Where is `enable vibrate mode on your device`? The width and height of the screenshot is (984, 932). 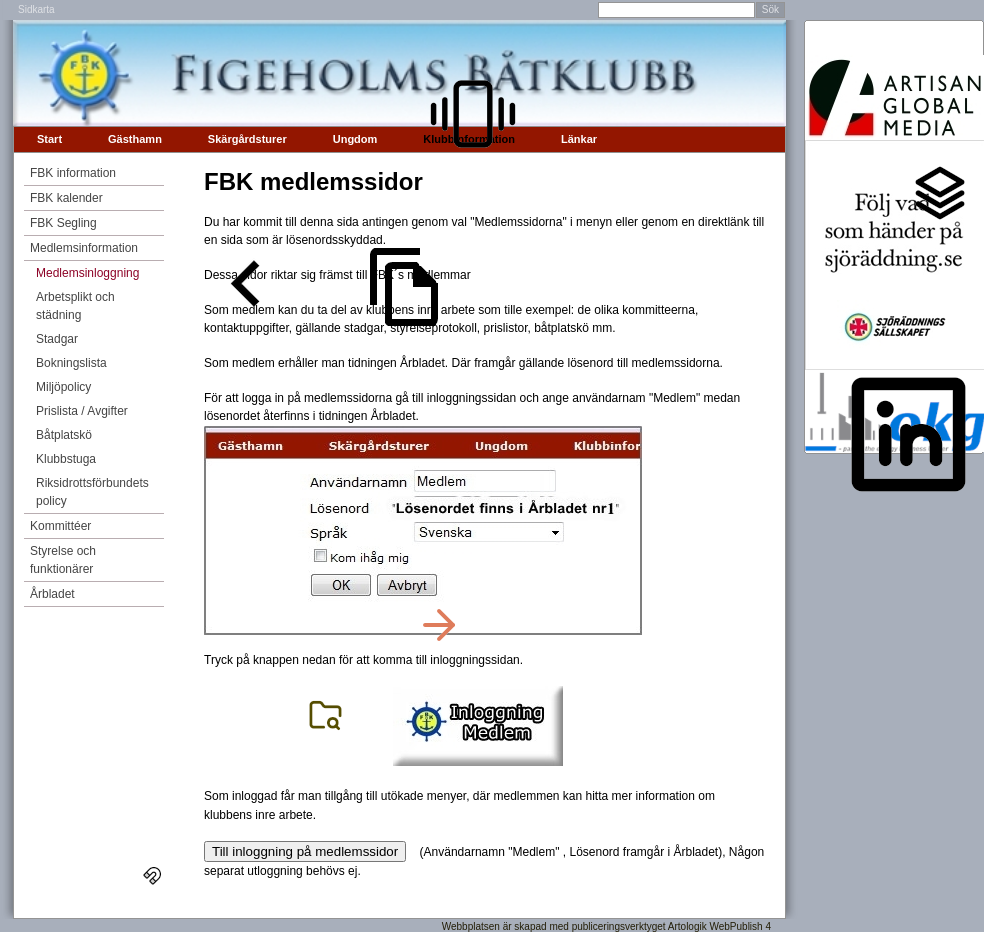 enable vibrate mode on your device is located at coordinates (473, 114).